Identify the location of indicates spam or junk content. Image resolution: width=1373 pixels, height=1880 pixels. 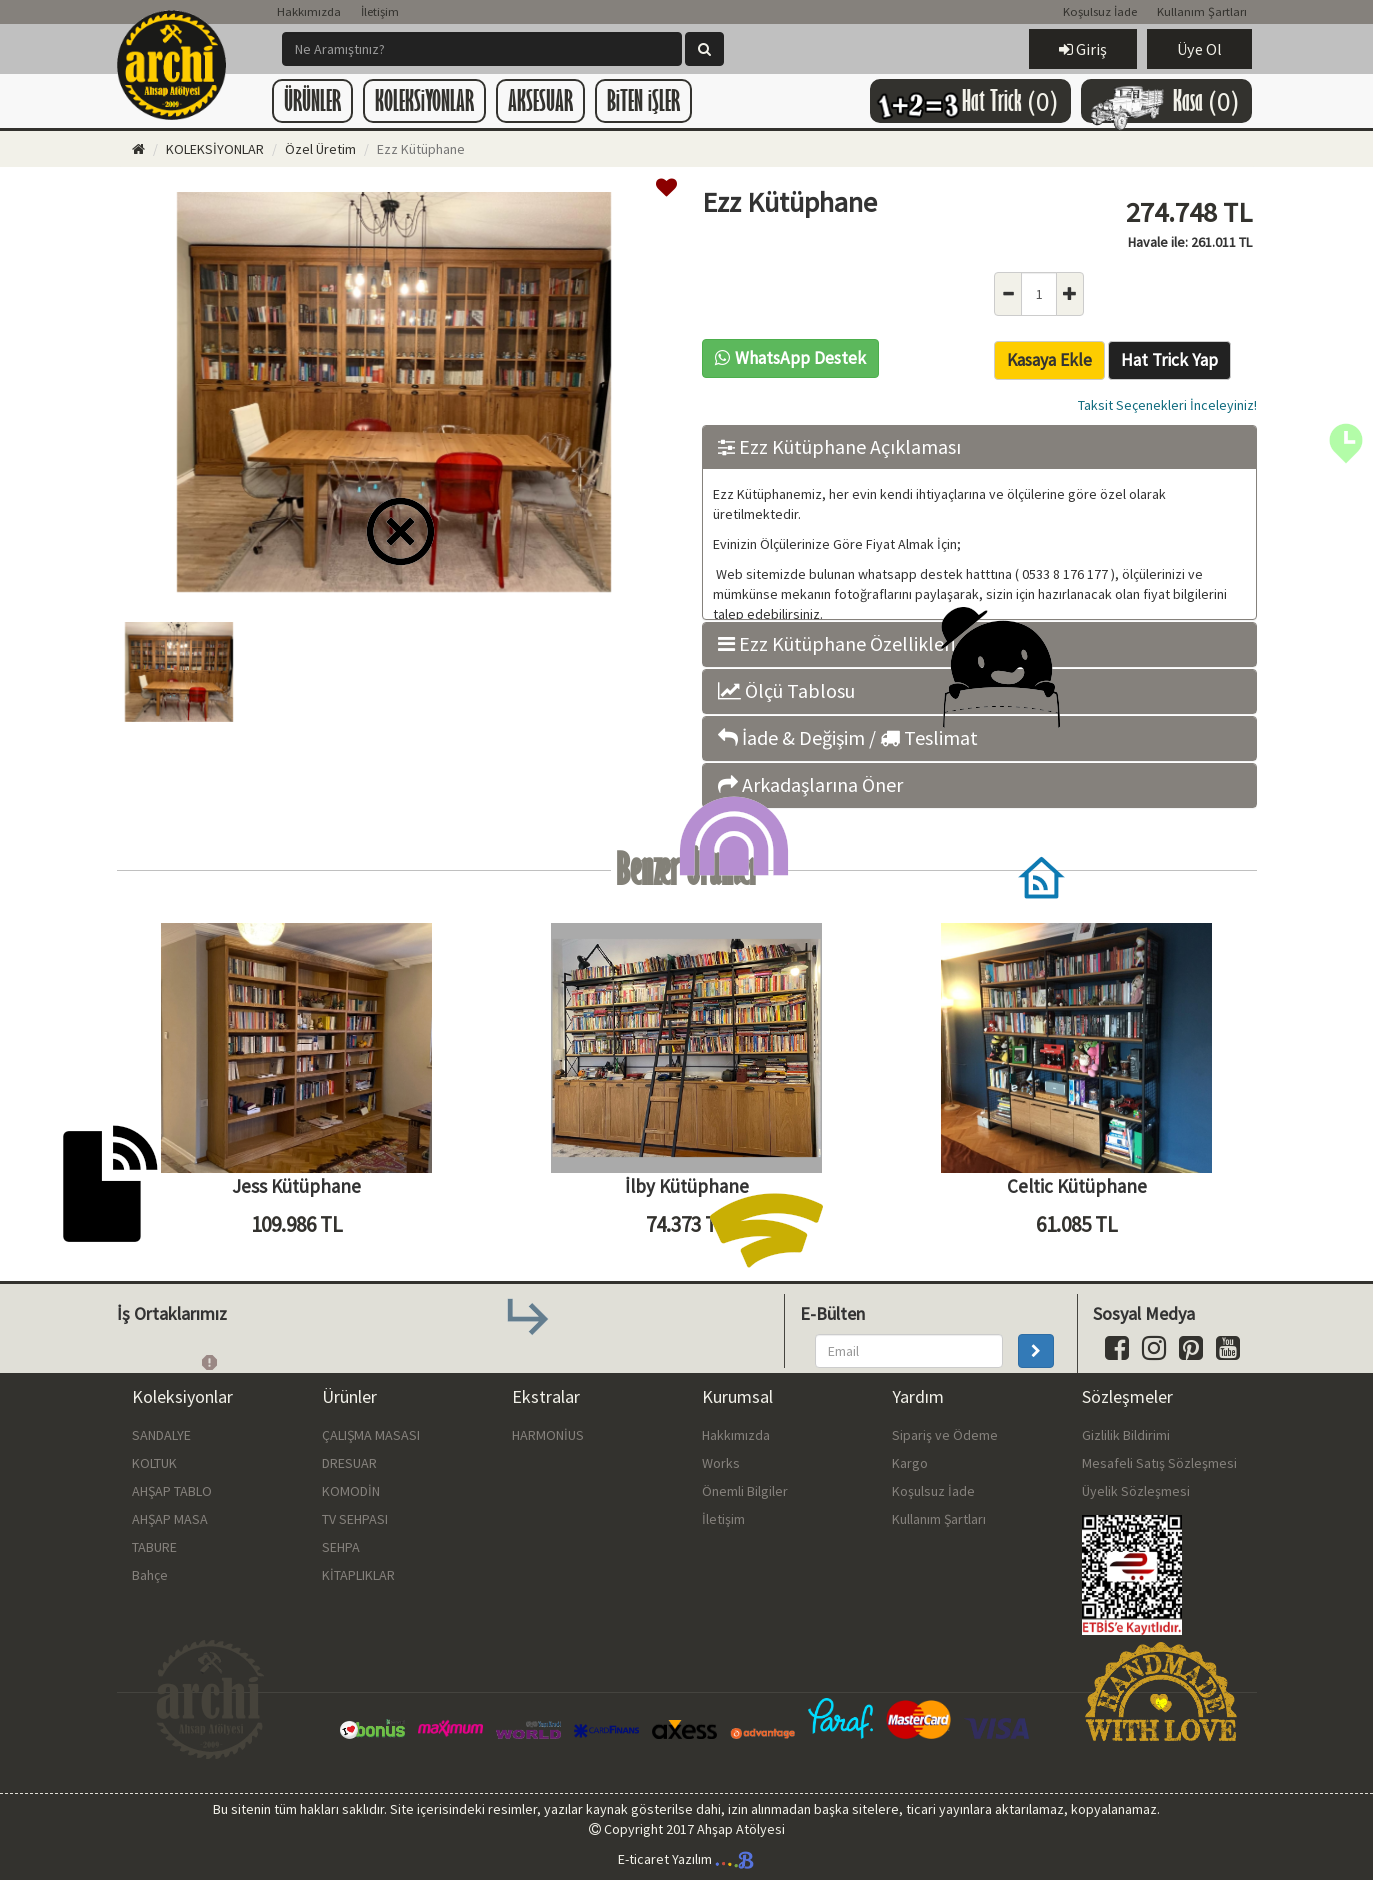
(209, 1362).